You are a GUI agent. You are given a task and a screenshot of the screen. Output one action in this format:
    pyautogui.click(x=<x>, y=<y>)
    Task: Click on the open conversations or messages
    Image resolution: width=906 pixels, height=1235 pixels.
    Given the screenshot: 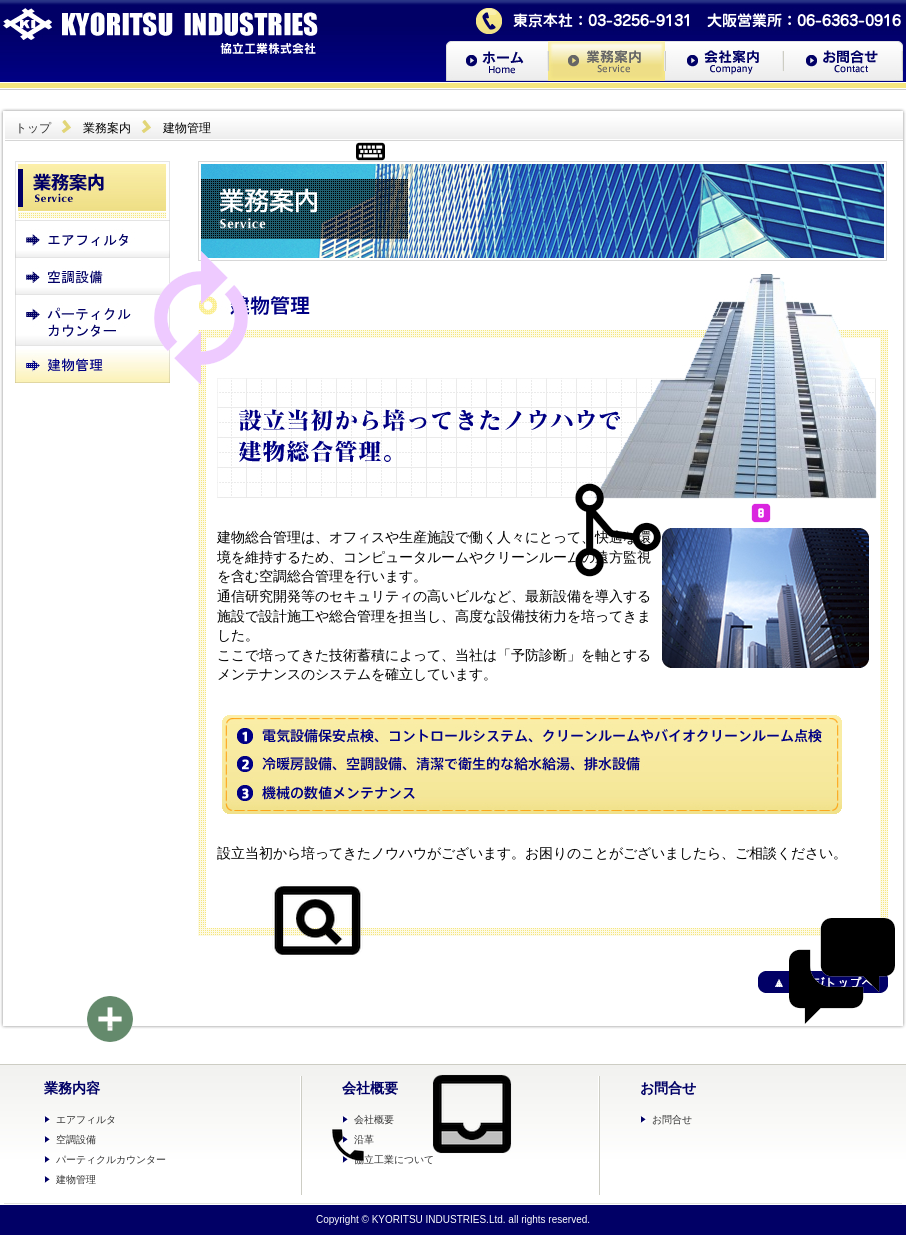 What is the action you would take?
    pyautogui.click(x=842, y=971)
    